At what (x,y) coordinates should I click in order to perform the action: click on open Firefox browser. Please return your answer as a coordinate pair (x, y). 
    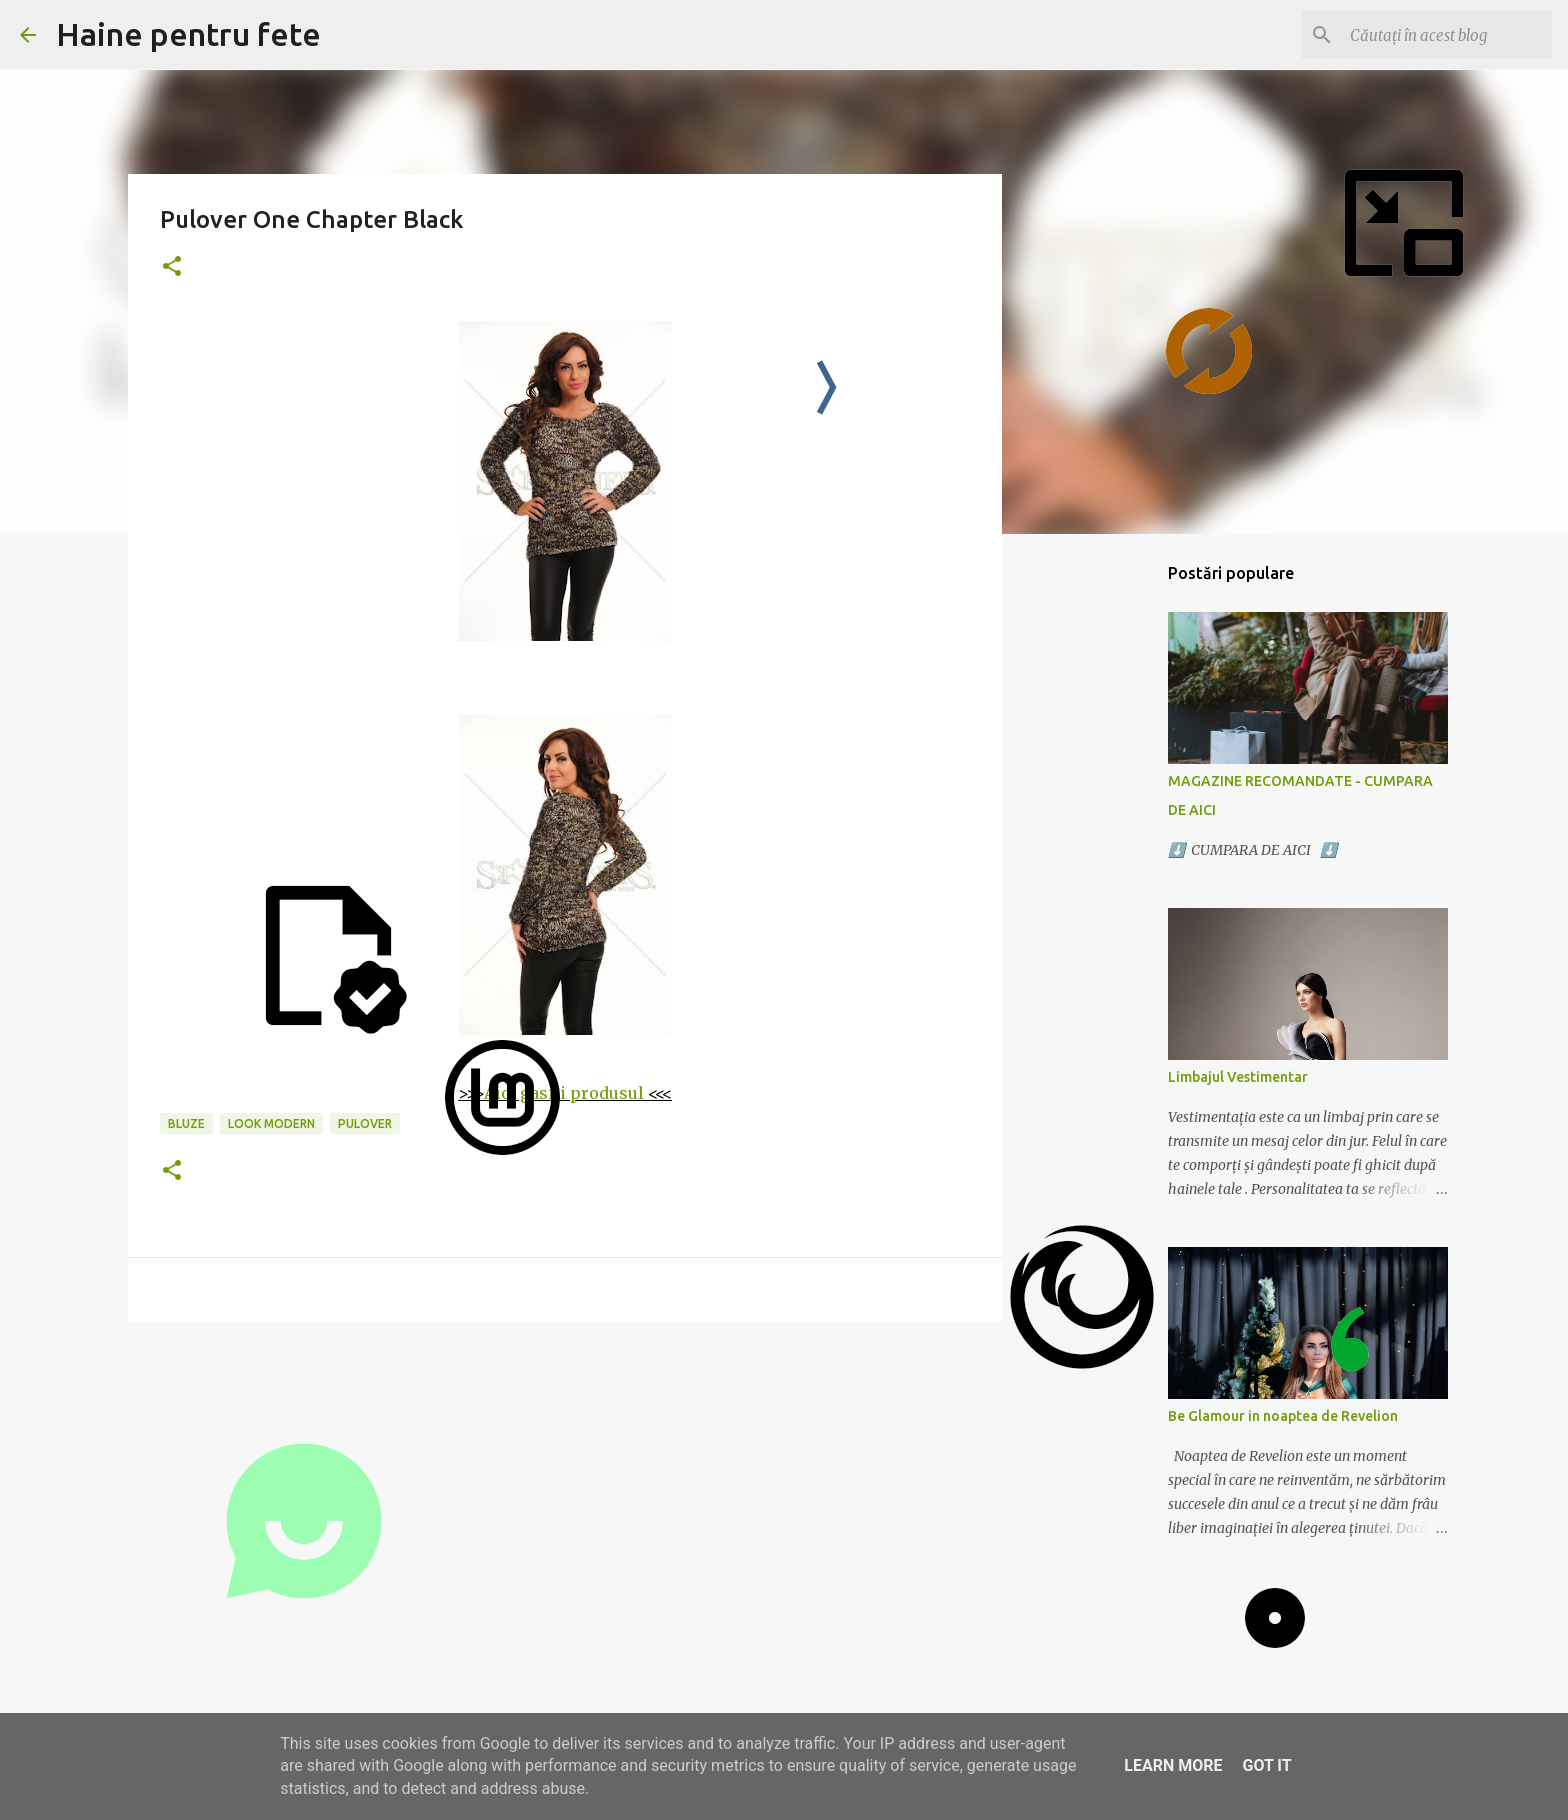
    Looking at the image, I should click on (1082, 1297).